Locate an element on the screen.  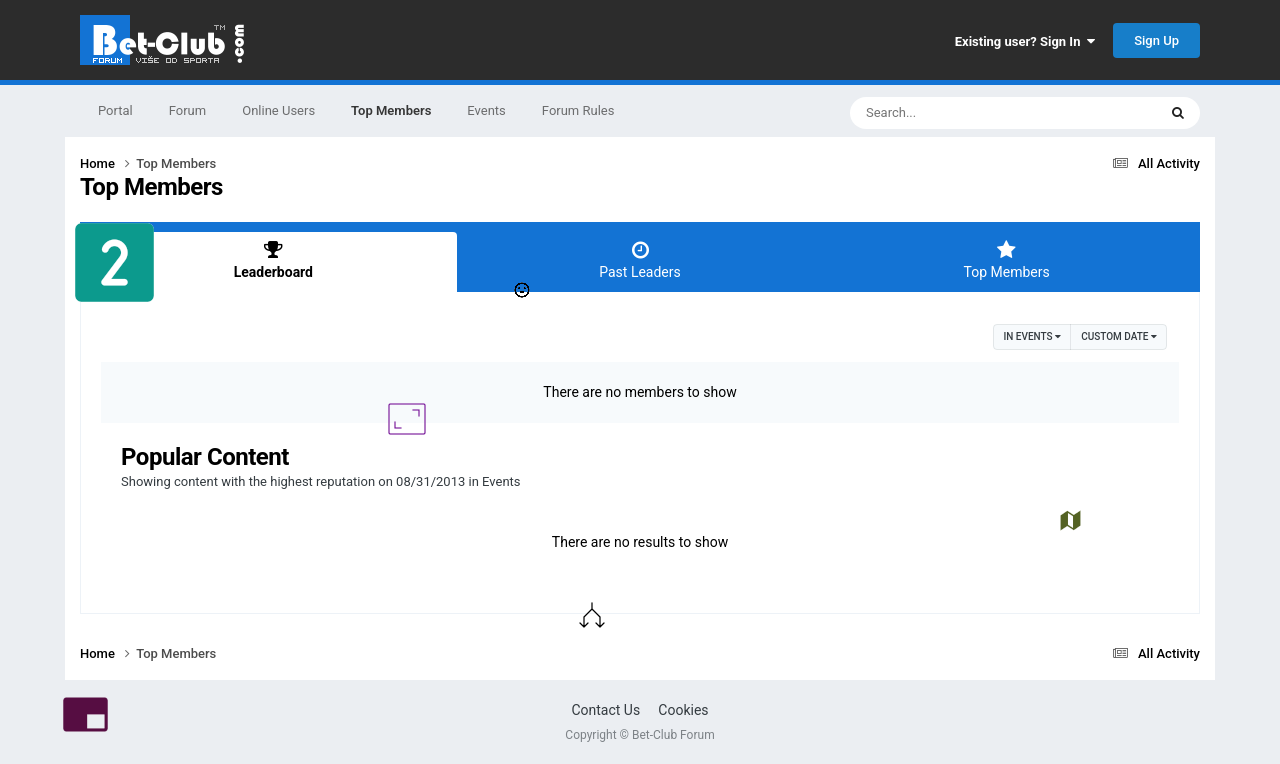
split content into multiple paths is located at coordinates (592, 616).